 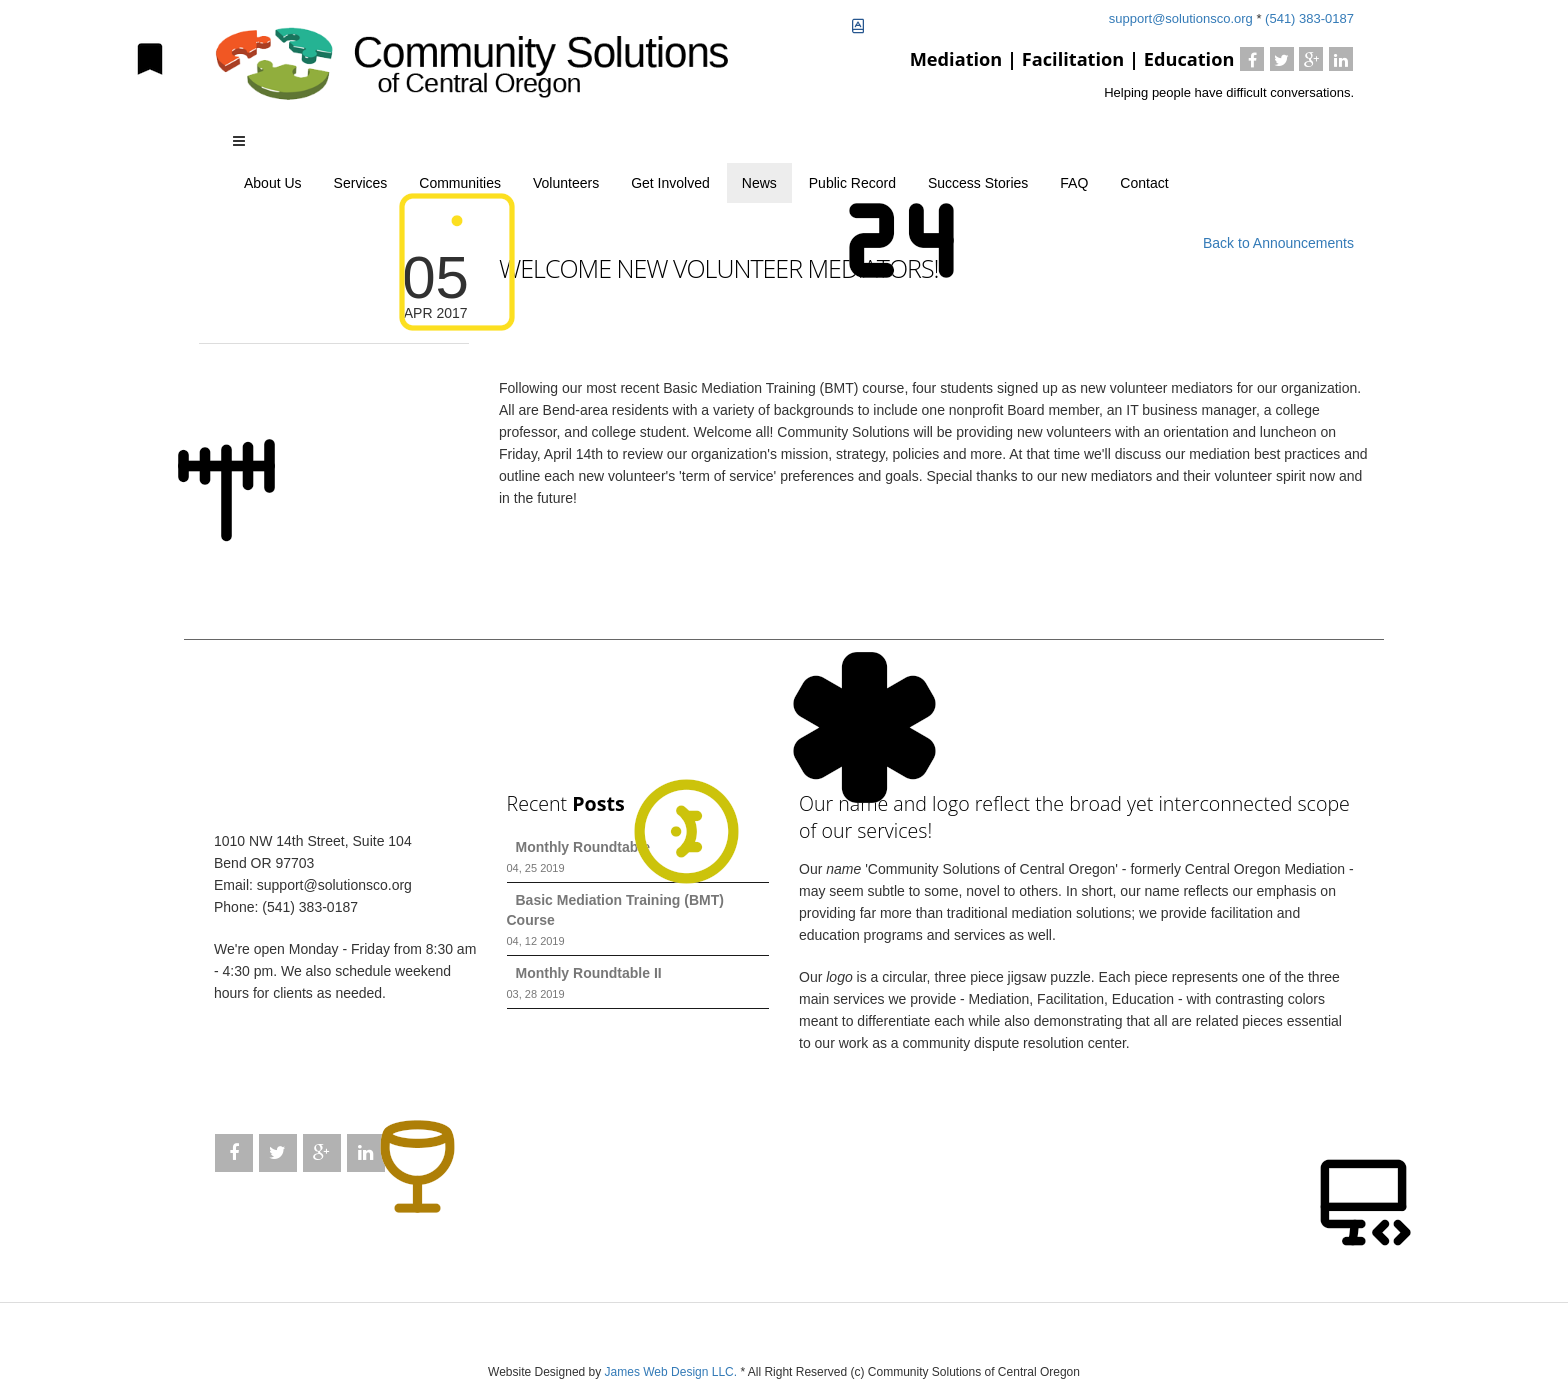 What do you see at coordinates (457, 262) in the screenshot?
I see `access tablet camera settings` at bounding box center [457, 262].